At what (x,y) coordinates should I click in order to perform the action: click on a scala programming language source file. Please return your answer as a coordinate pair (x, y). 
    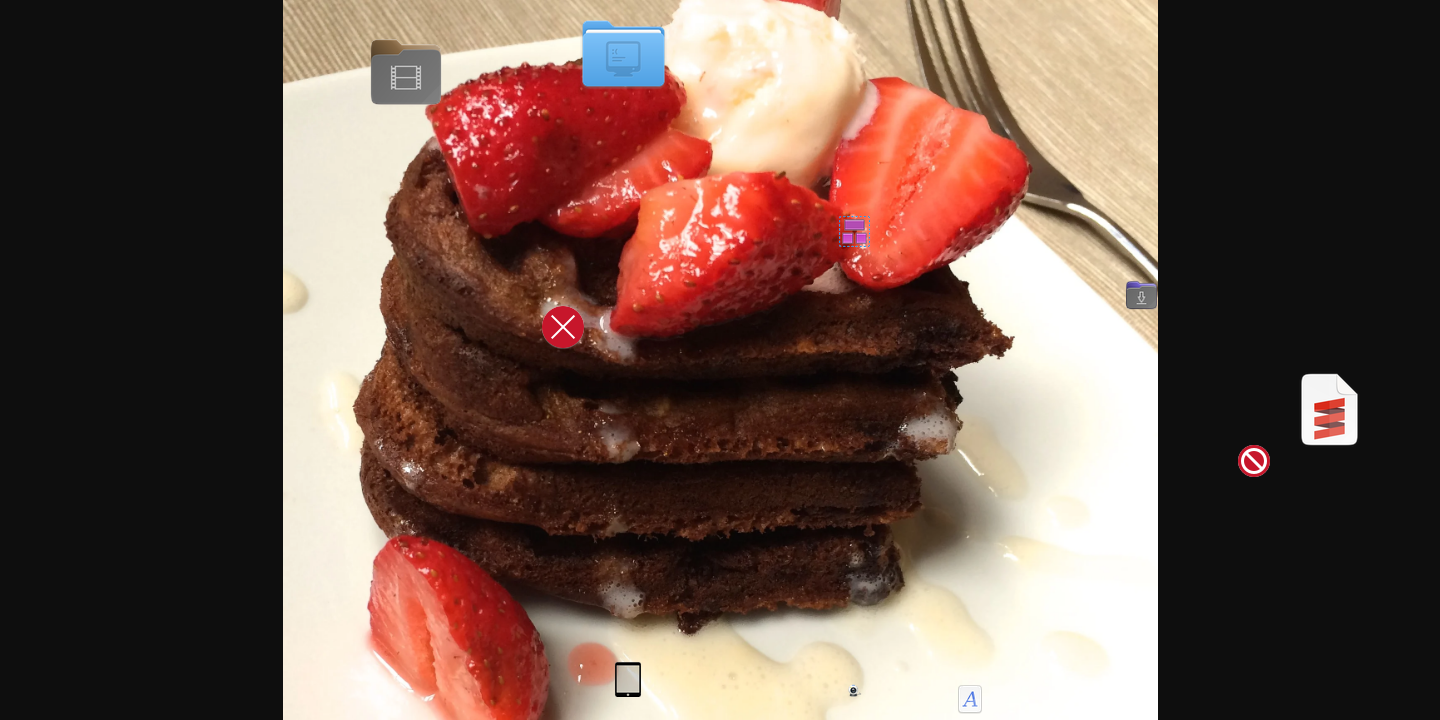
    Looking at the image, I should click on (1329, 409).